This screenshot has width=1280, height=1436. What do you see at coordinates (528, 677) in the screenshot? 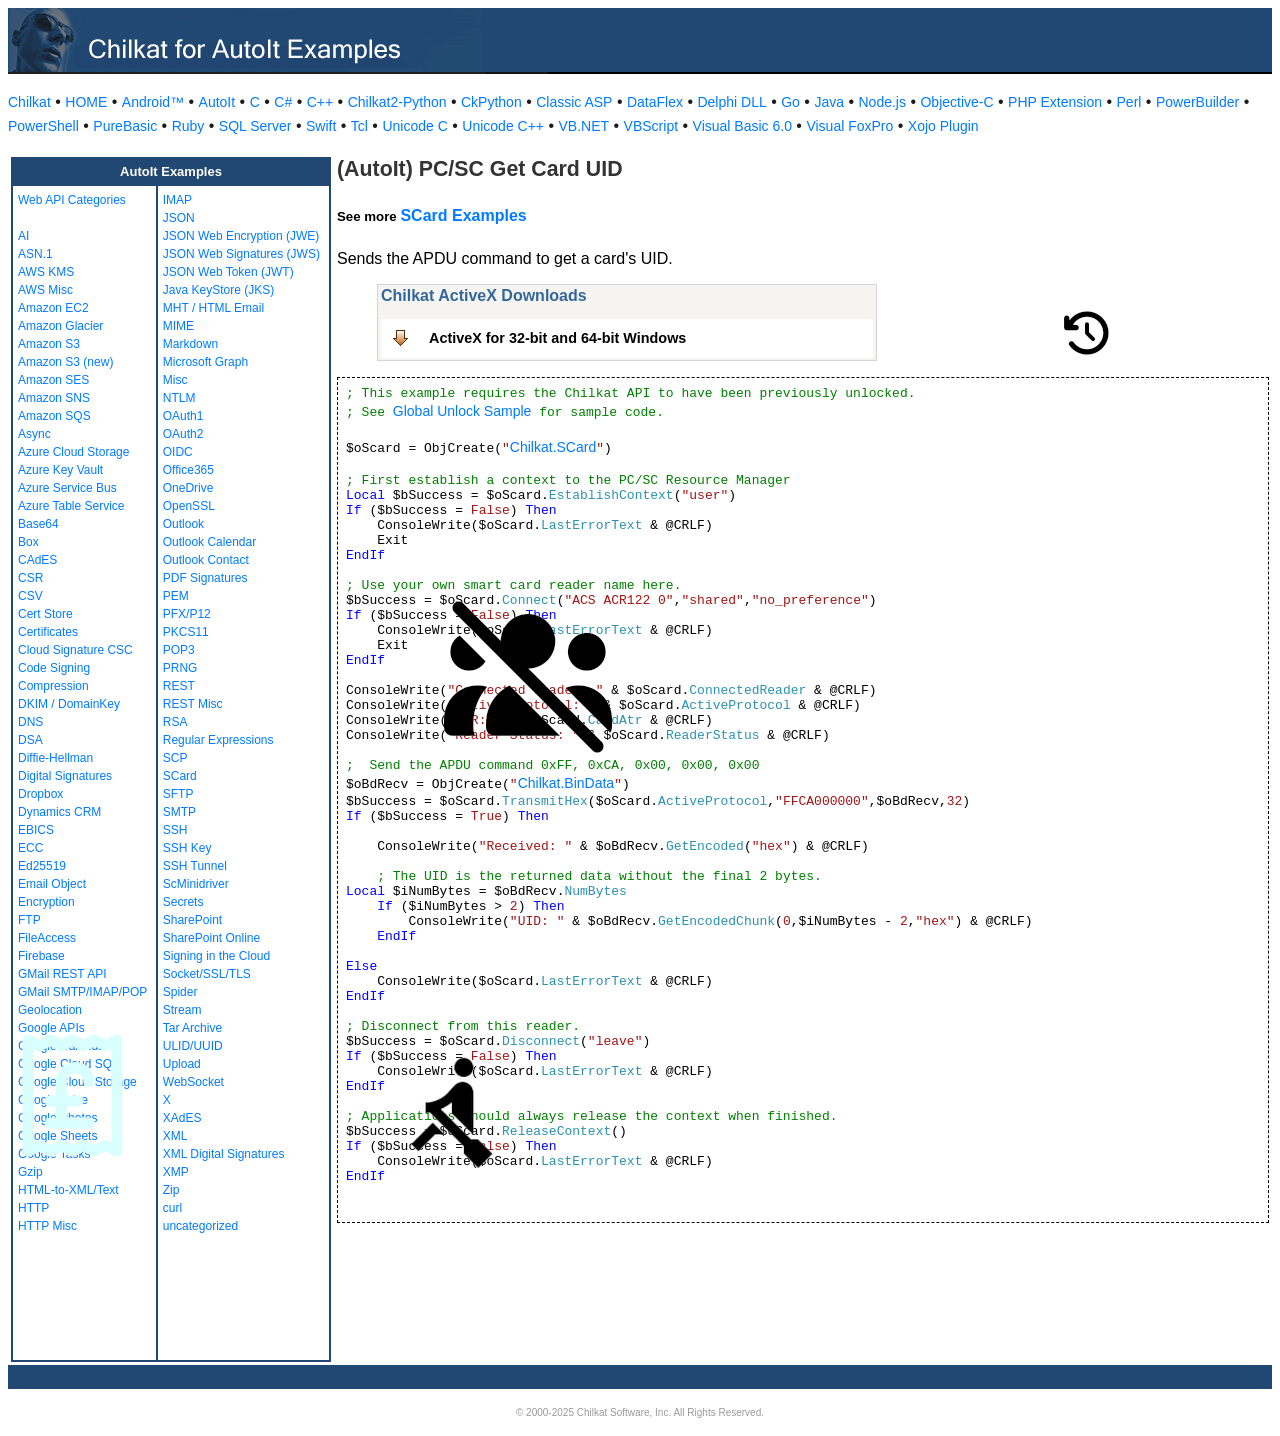
I see `disable group or team features` at bounding box center [528, 677].